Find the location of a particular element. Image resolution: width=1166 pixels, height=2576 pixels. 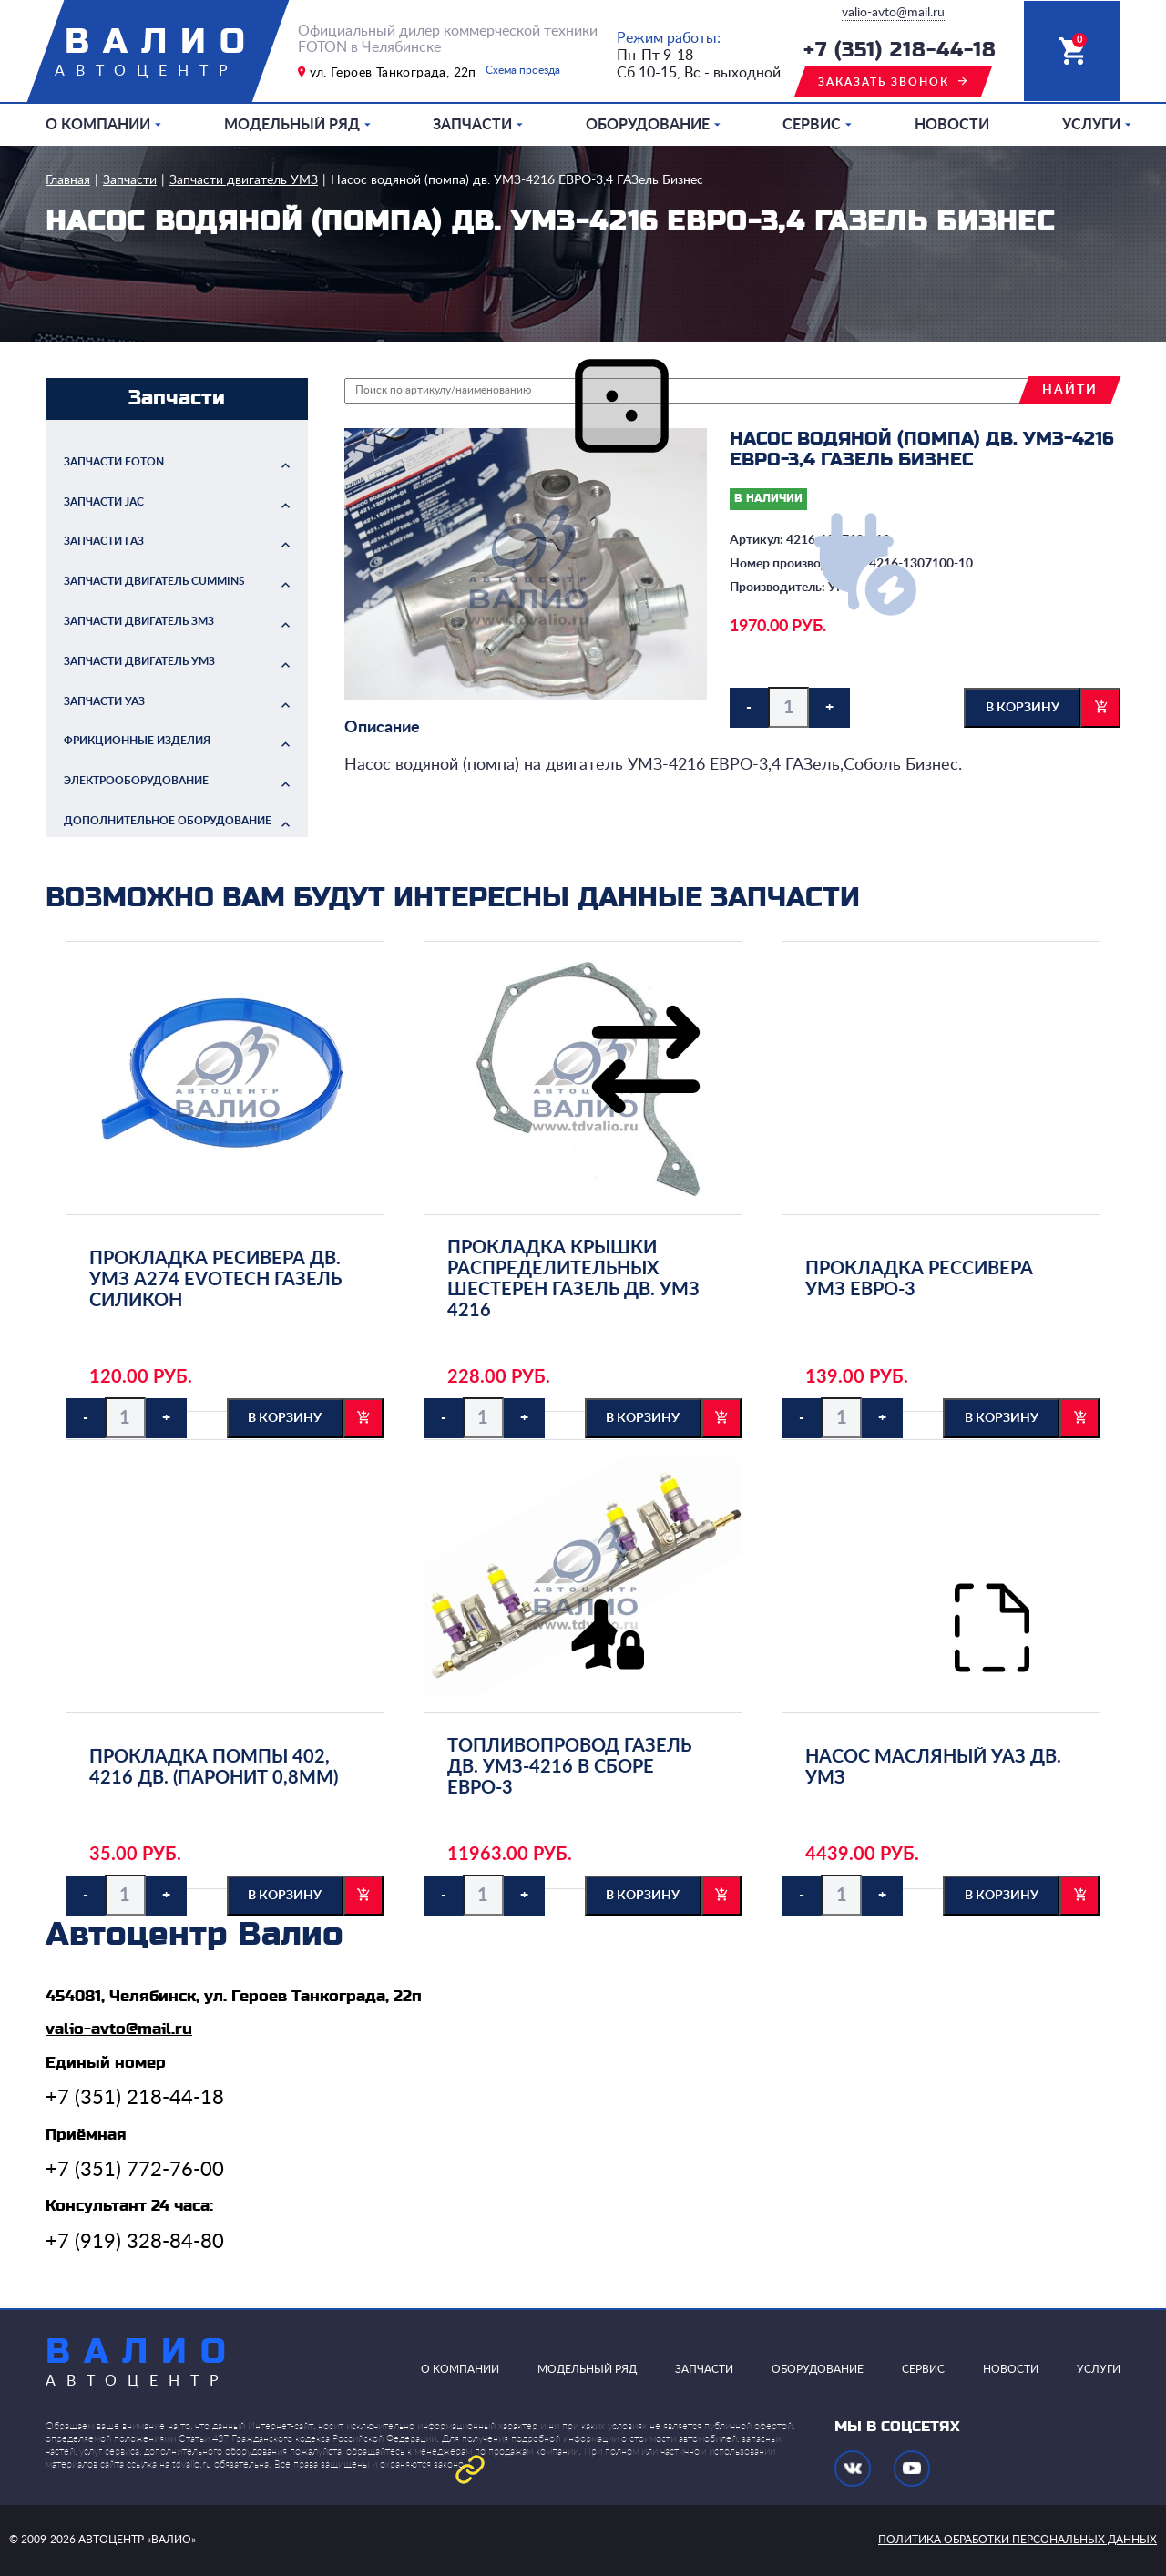

roll the dice in a game is located at coordinates (621, 405).